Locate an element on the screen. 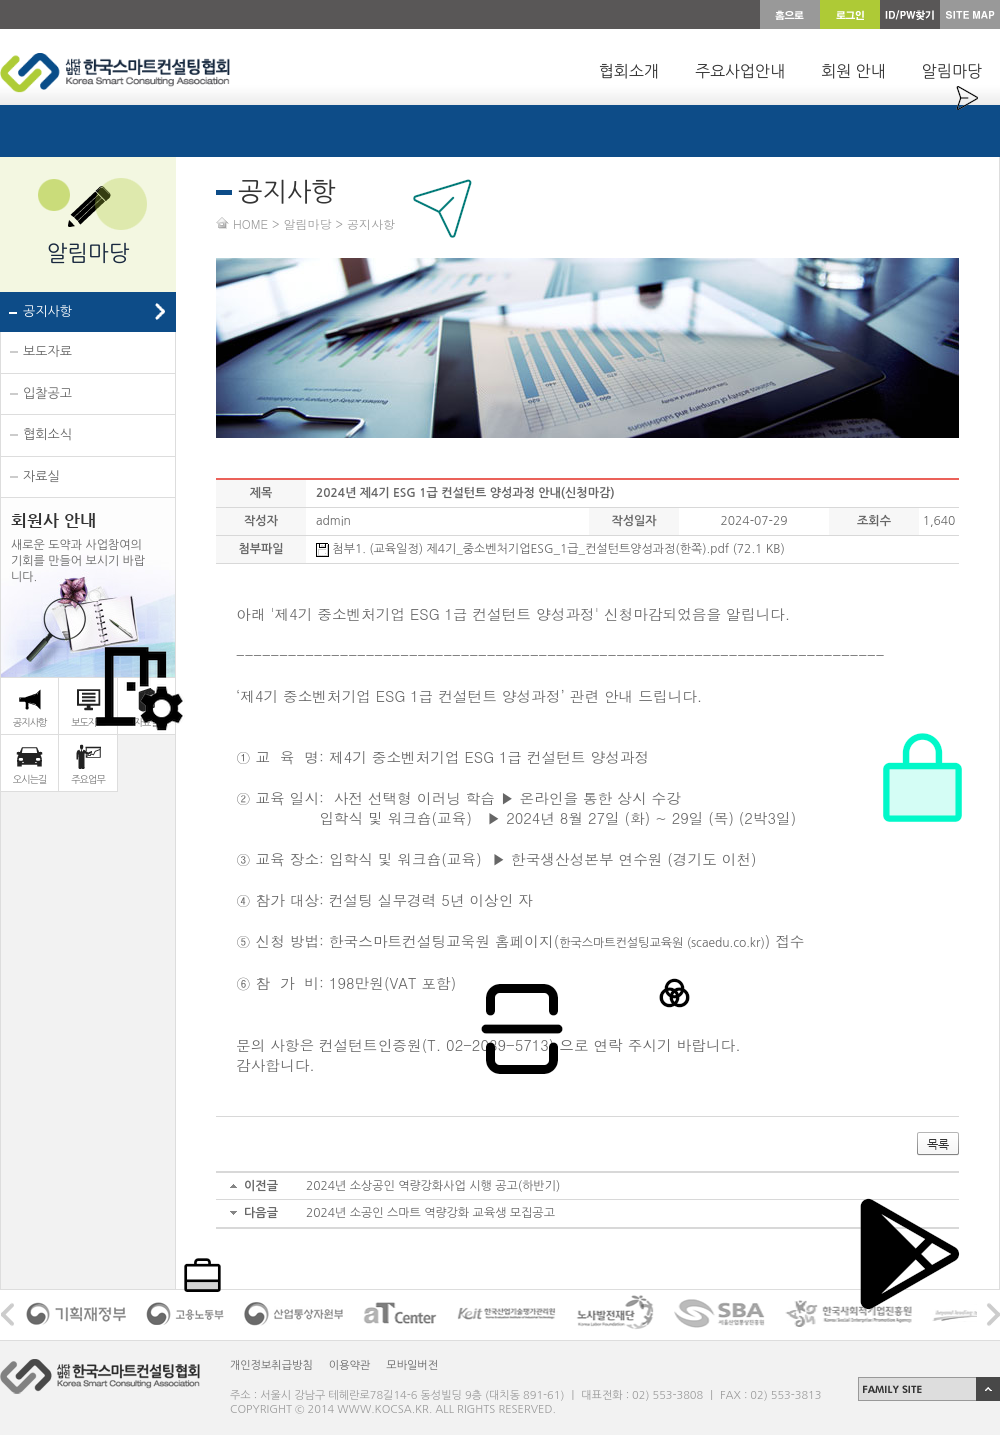 Image resolution: width=1000 pixels, height=1435 pixels. indicates overlapping or shared elements between three sets is located at coordinates (674, 993).